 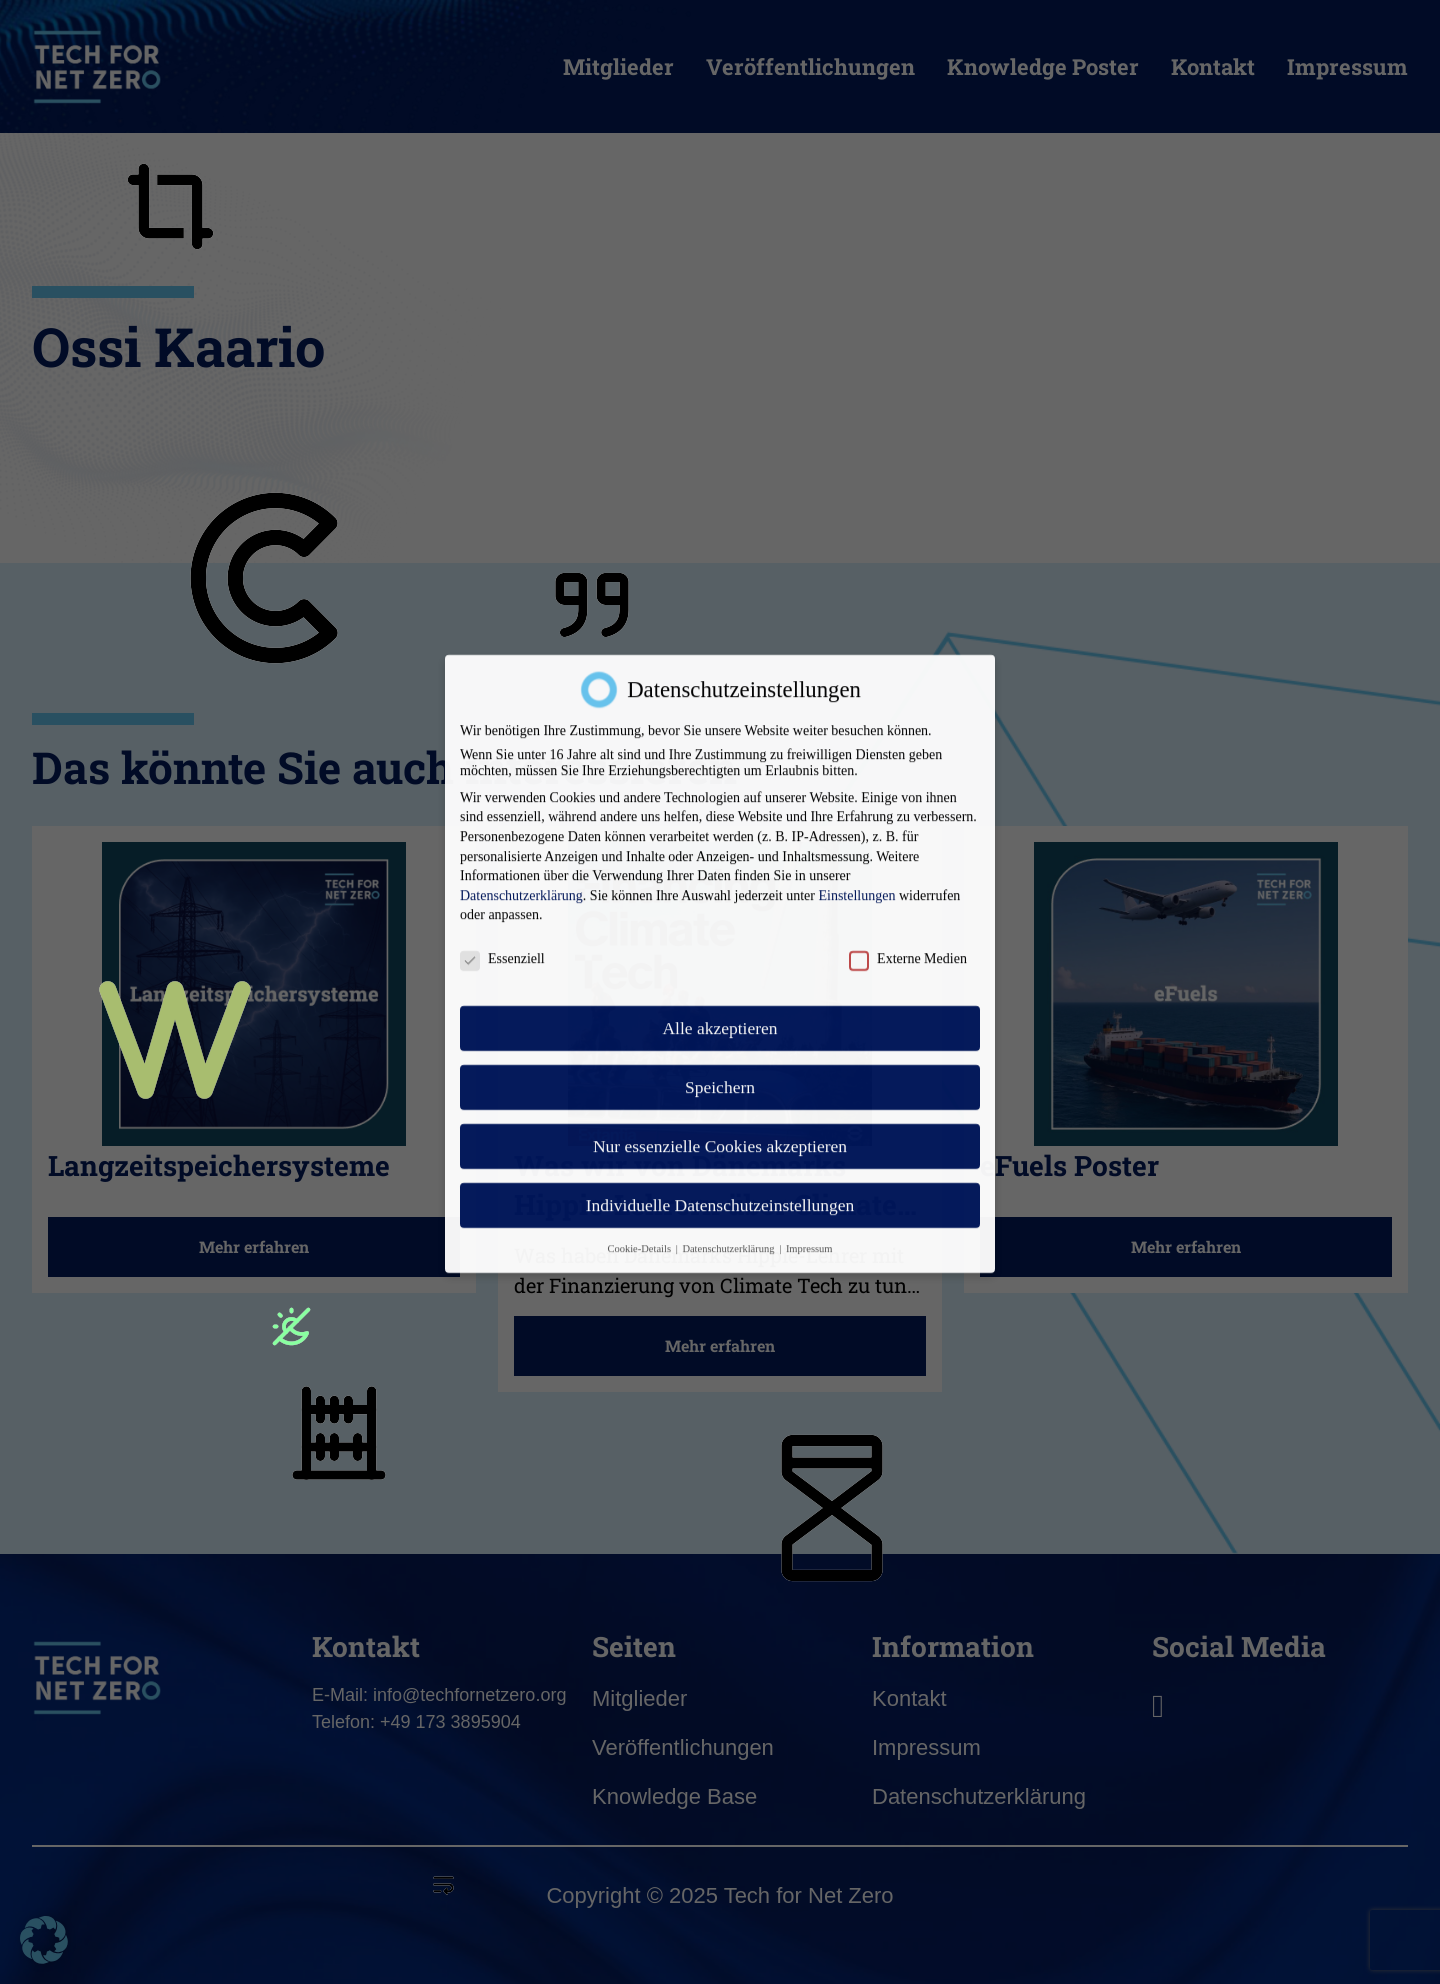 I want to click on represents the letter "w" in text or keyboard input, so click(x=175, y=1040).